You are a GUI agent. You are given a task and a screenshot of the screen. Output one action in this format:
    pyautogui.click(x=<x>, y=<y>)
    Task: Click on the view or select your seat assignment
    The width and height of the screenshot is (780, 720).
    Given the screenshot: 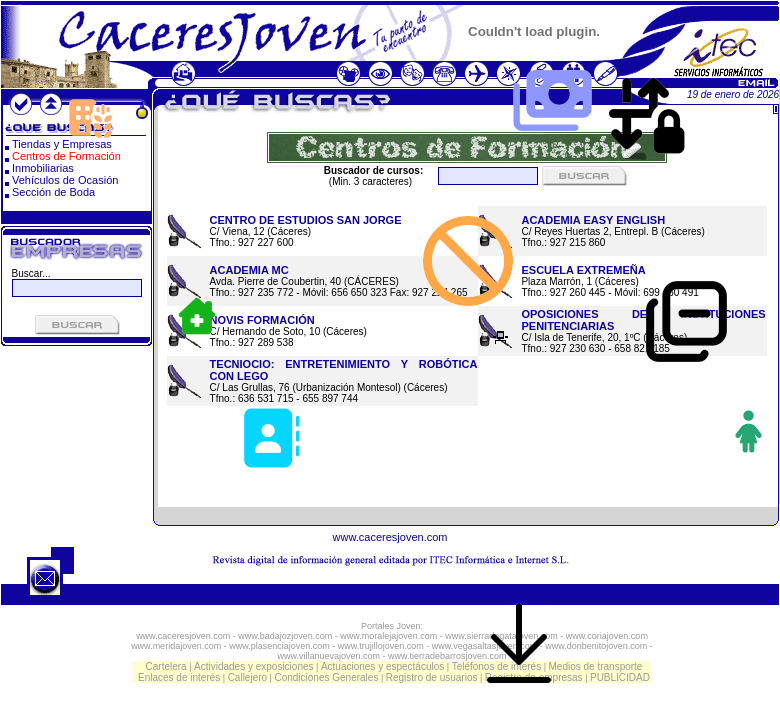 What is the action you would take?
    pyautogui.click(x=500, y=337)
    